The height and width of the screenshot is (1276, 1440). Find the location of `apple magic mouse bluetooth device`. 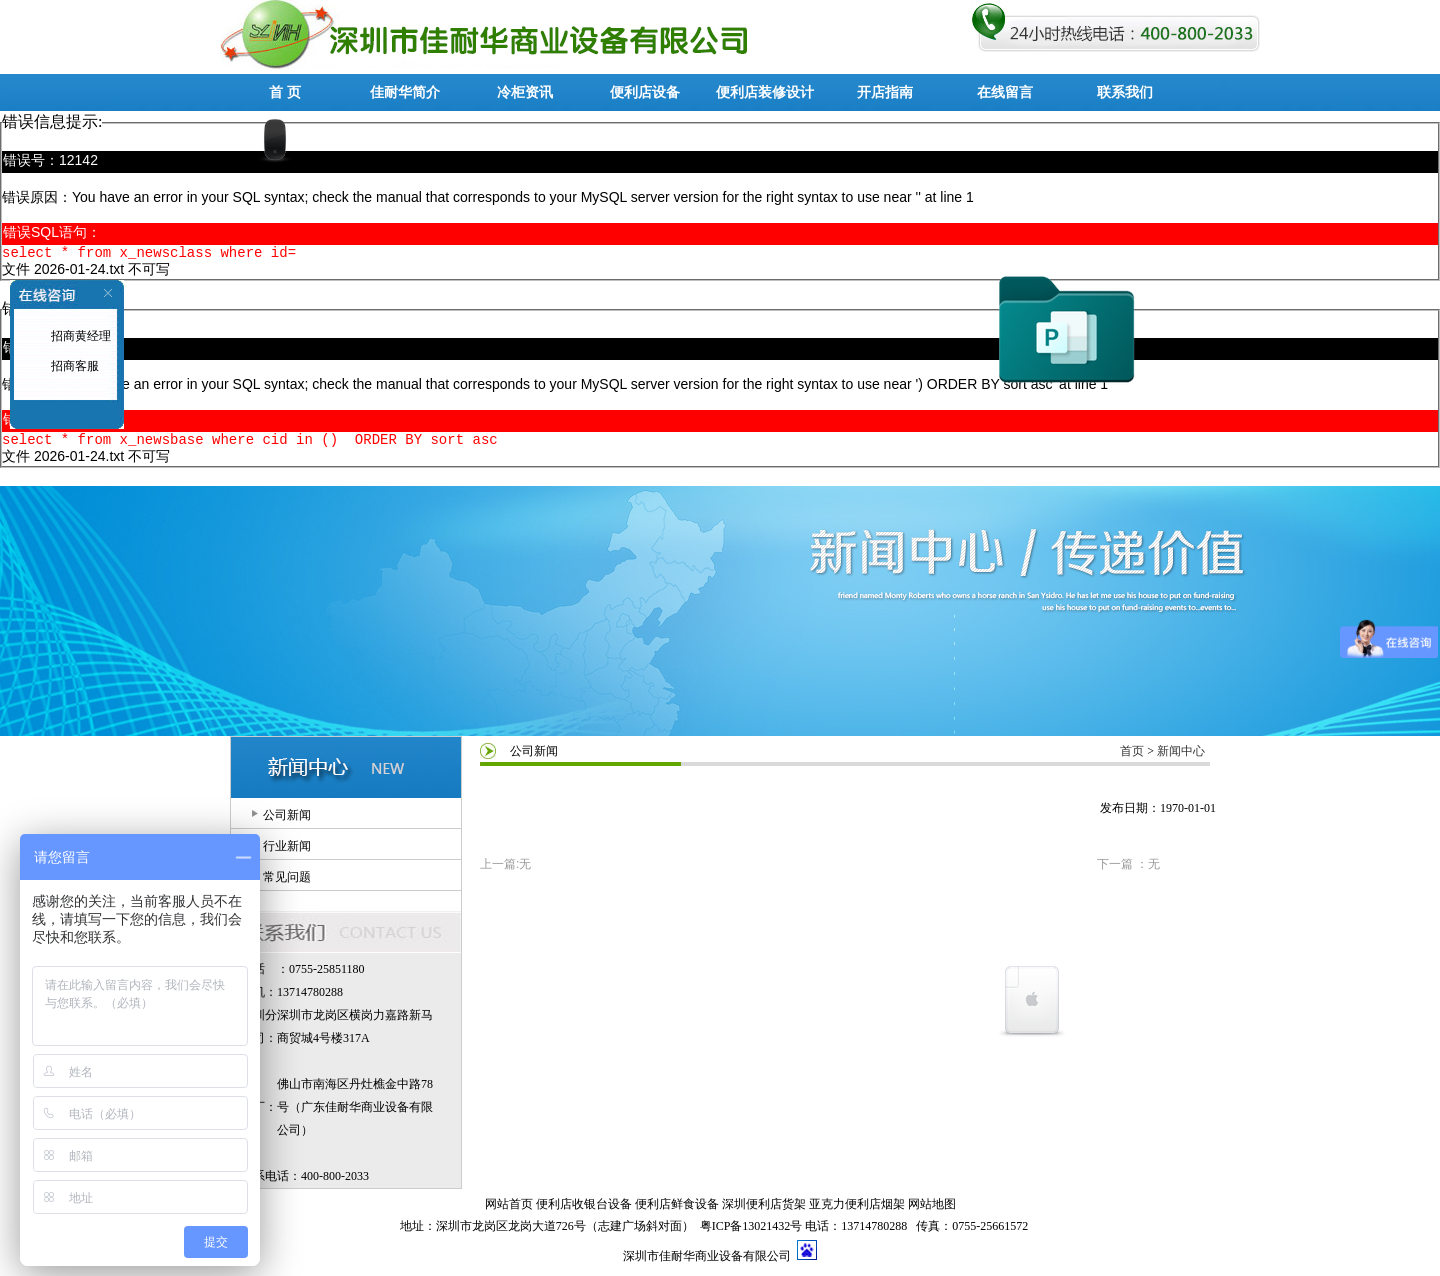

apple magic mouse bluetooth device is located at coordinates (275, 141).